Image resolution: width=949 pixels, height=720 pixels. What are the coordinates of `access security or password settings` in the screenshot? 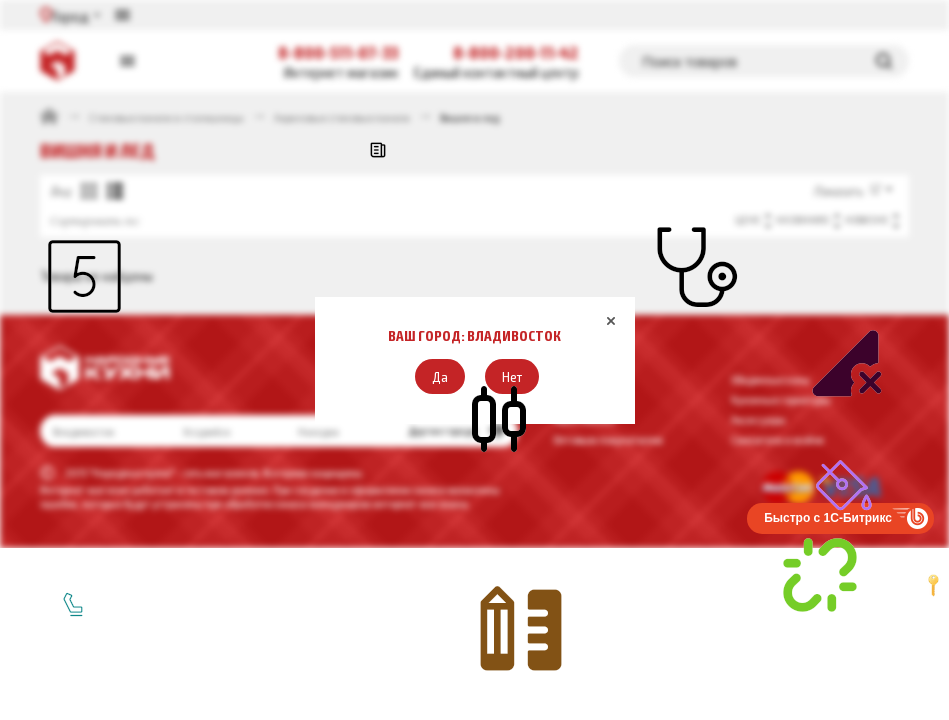 It's located at (933, 585).